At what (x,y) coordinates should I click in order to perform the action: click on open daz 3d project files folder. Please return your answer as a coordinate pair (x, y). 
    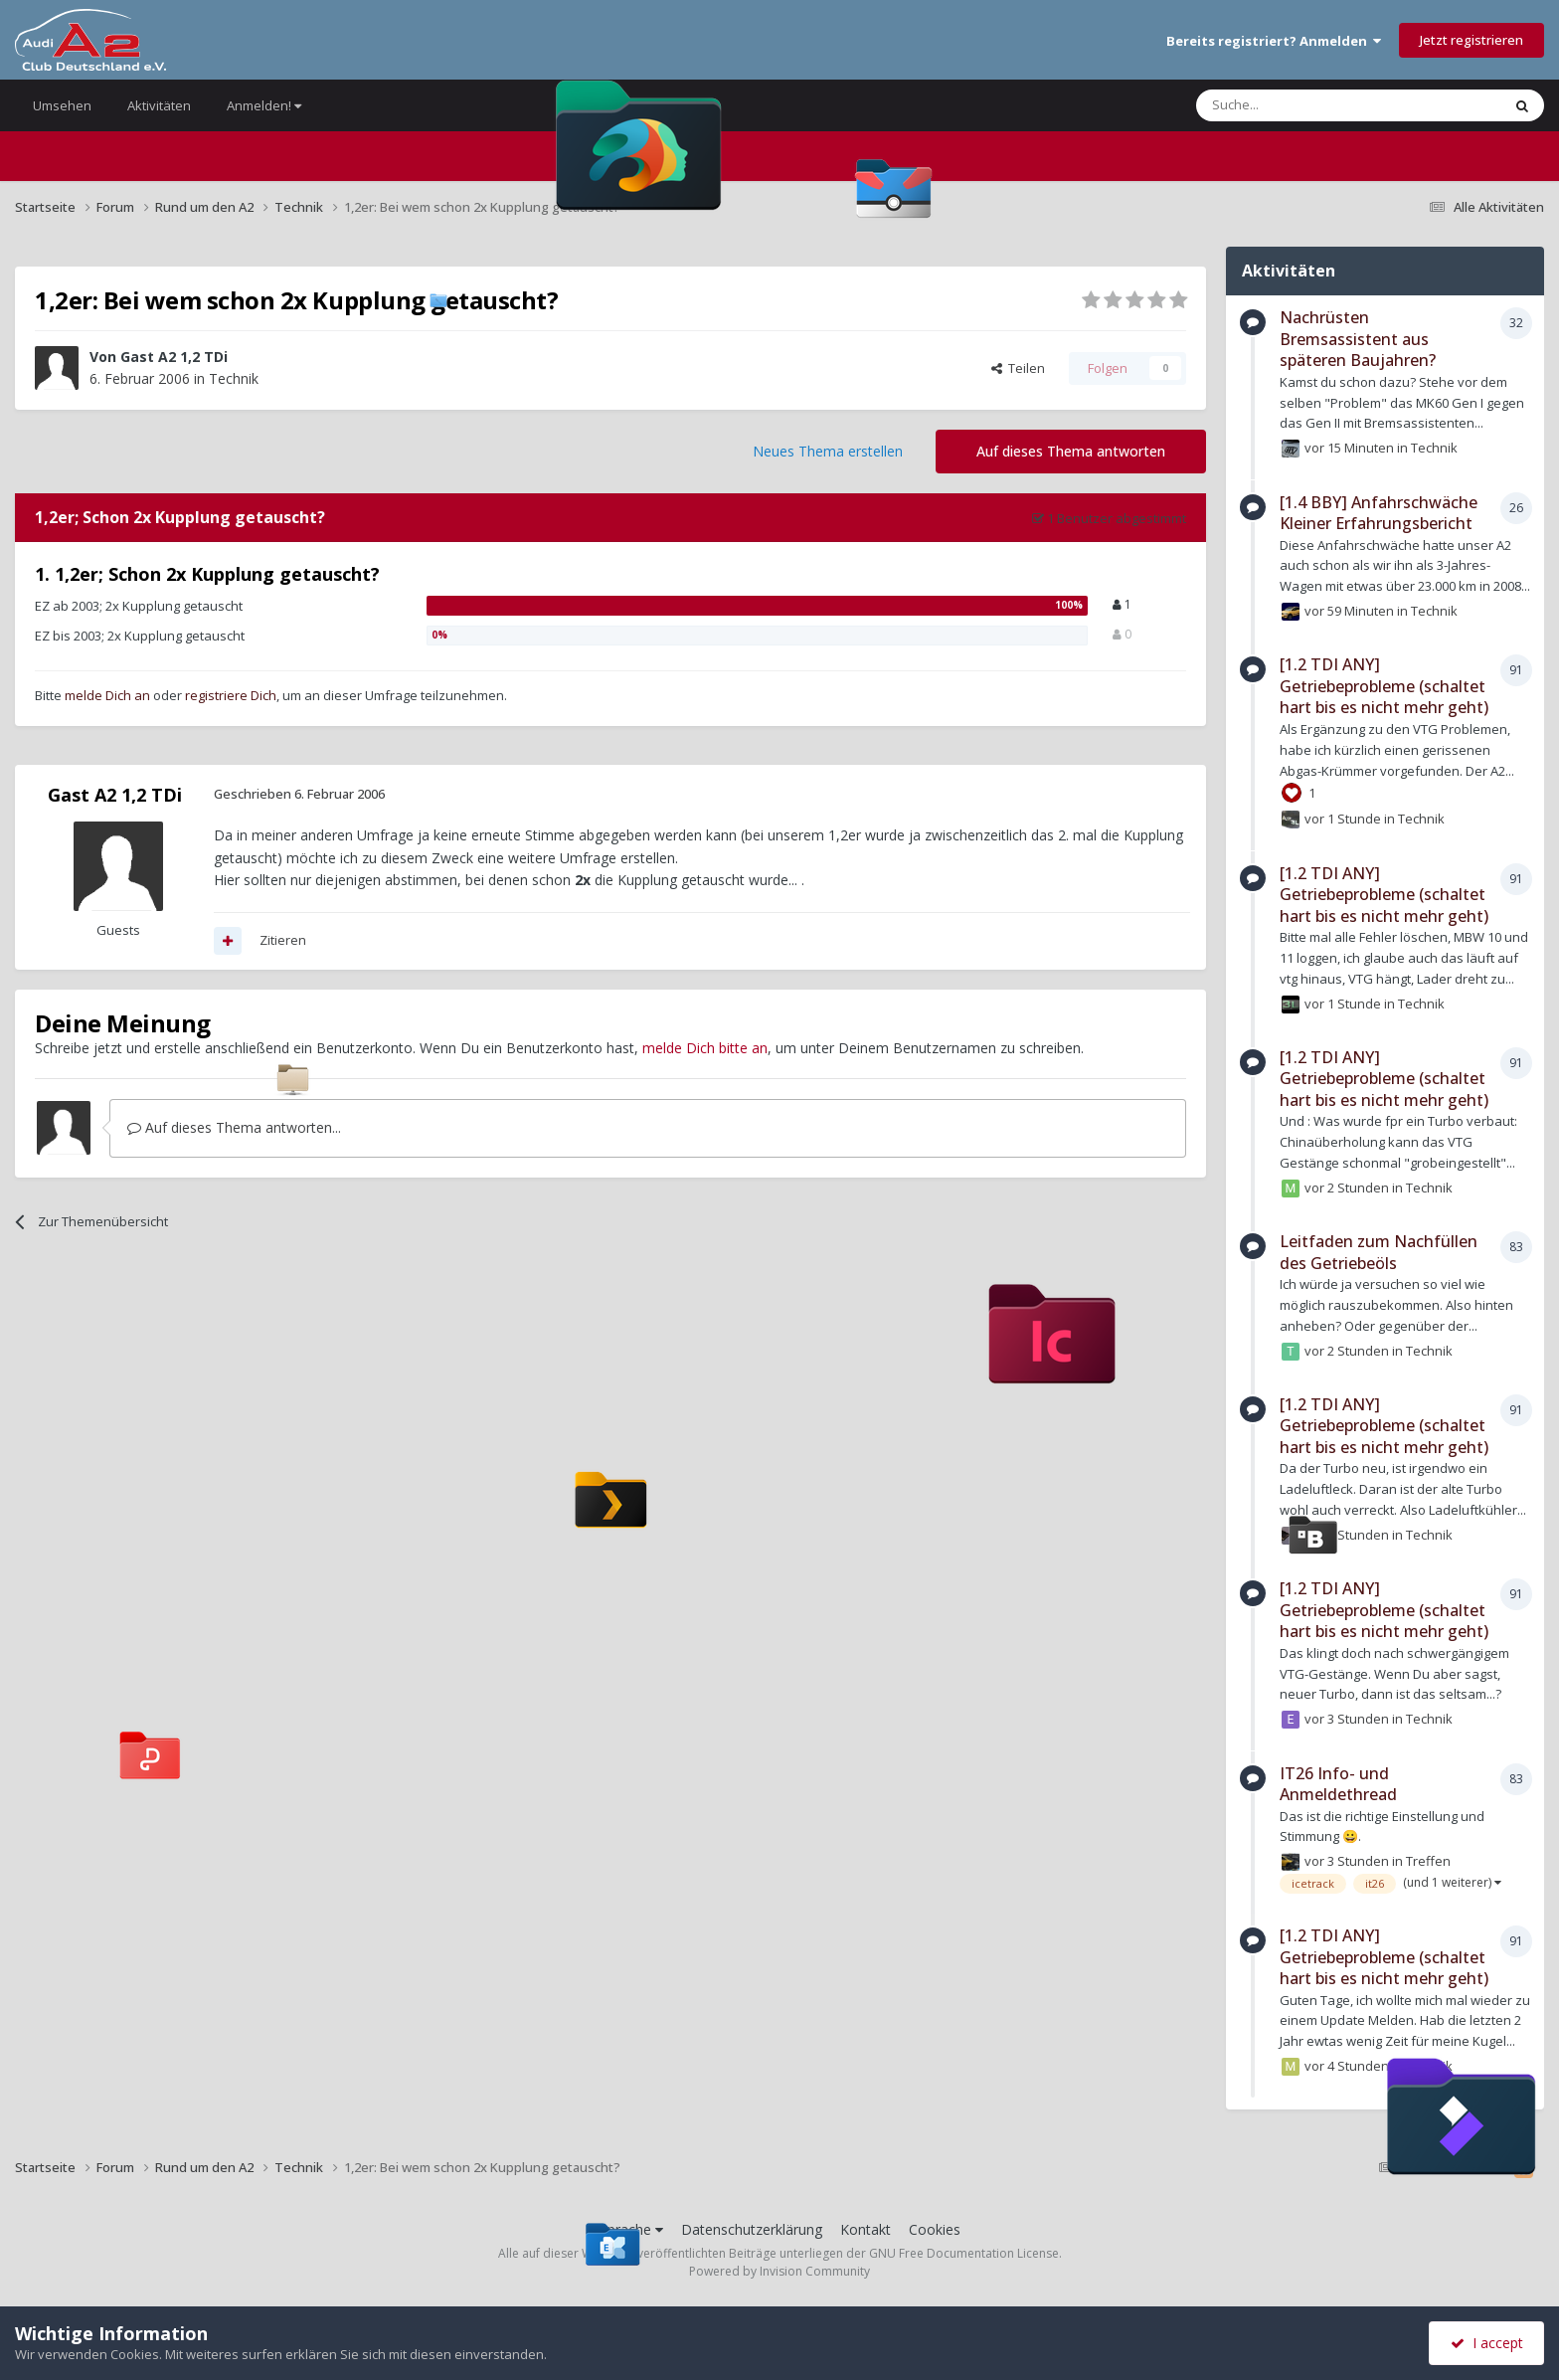
    Looking at the image, I should click on (637, 149).